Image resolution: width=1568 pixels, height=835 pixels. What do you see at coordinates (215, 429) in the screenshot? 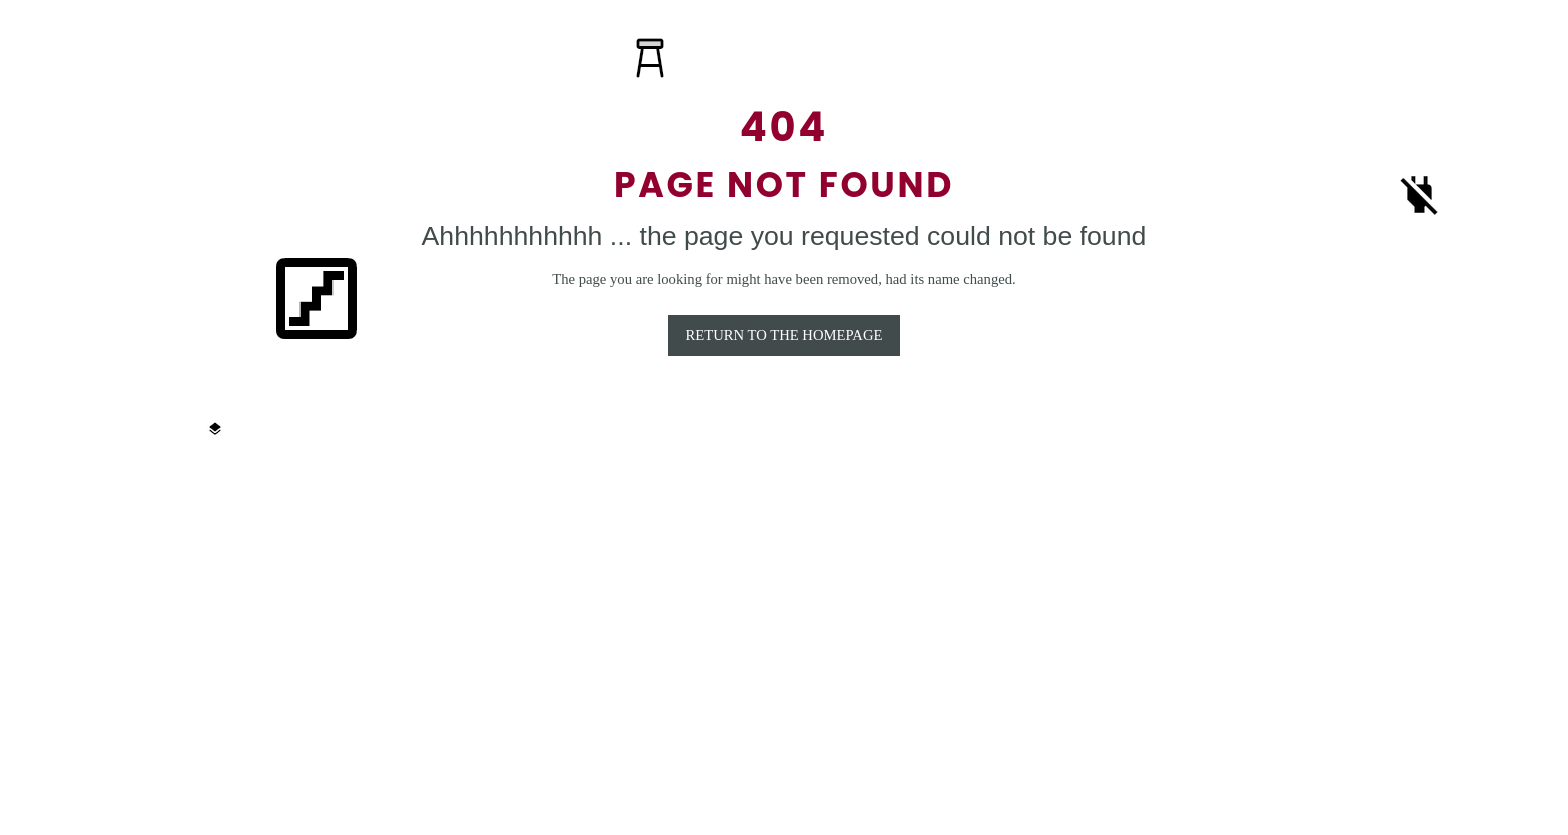
I see `toggle map layers or overlays` at bounding box center [215, 429].